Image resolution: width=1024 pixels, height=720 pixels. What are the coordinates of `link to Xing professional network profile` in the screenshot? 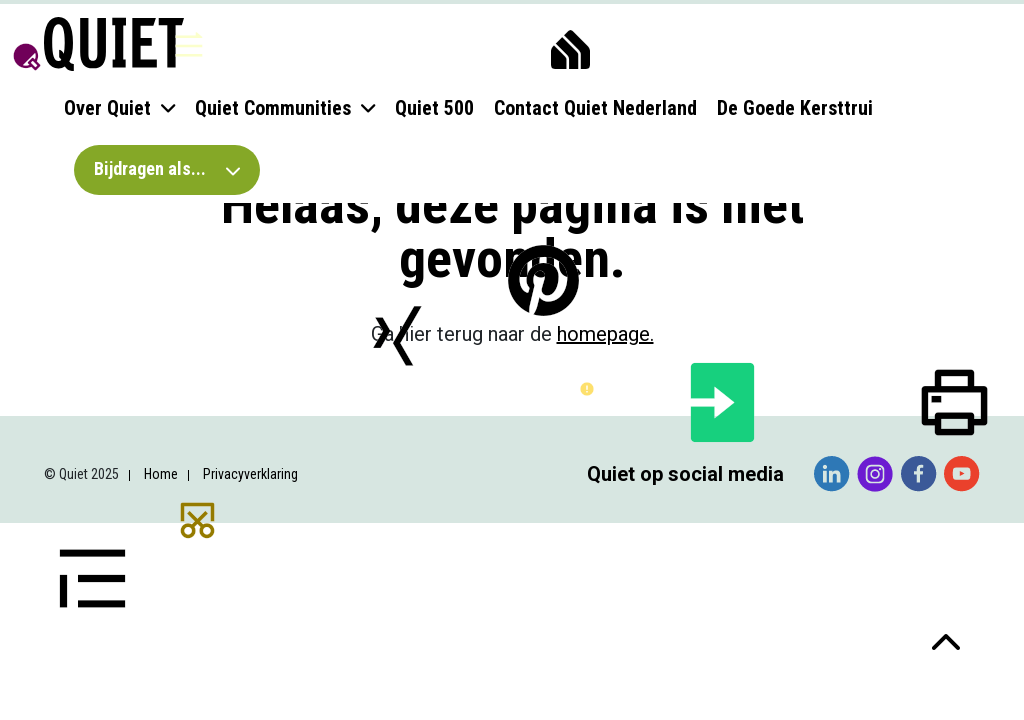 It's located at (394, 333).